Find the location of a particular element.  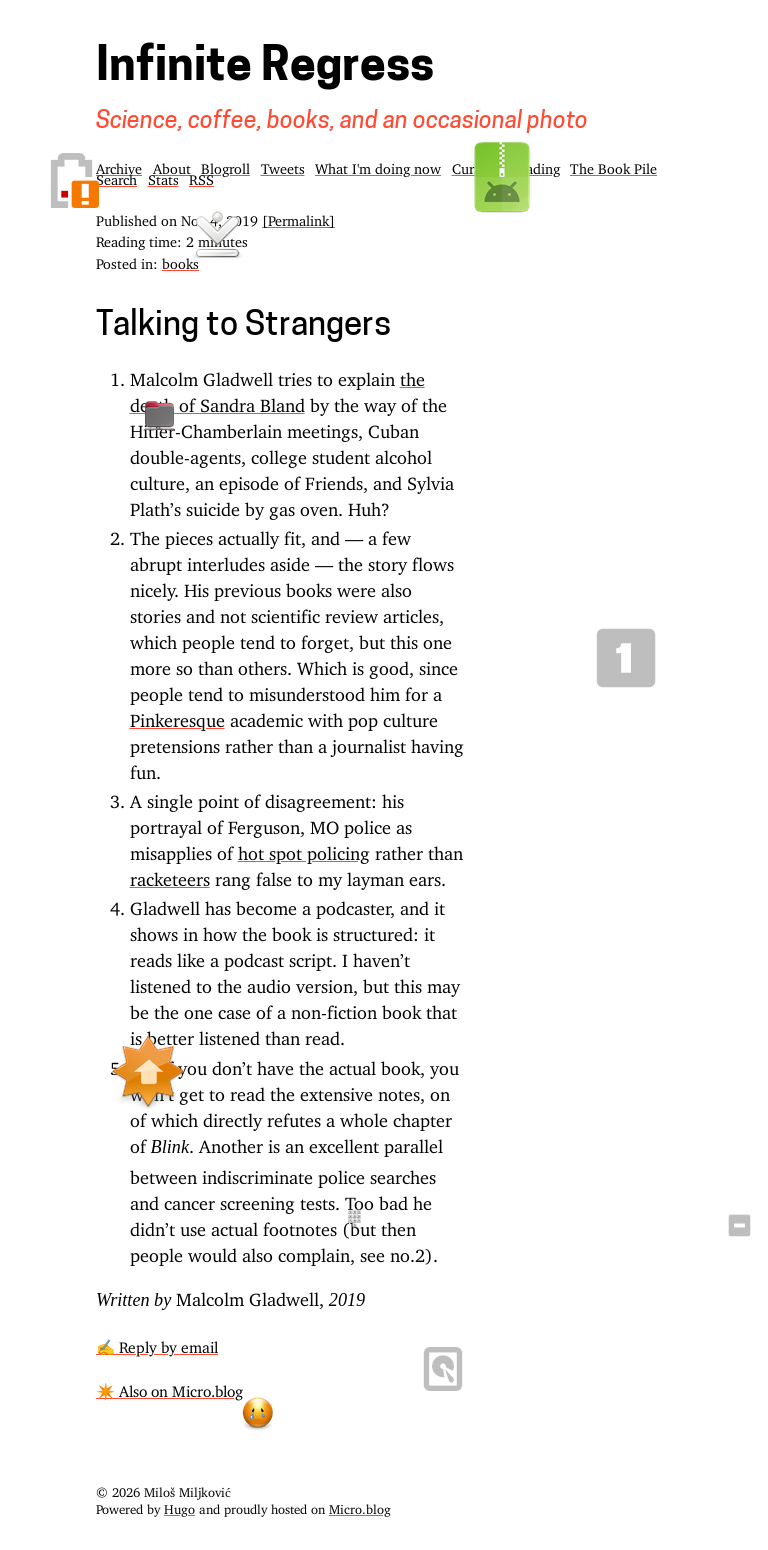

access a remote or network folder is located at coordinates (159, 415).